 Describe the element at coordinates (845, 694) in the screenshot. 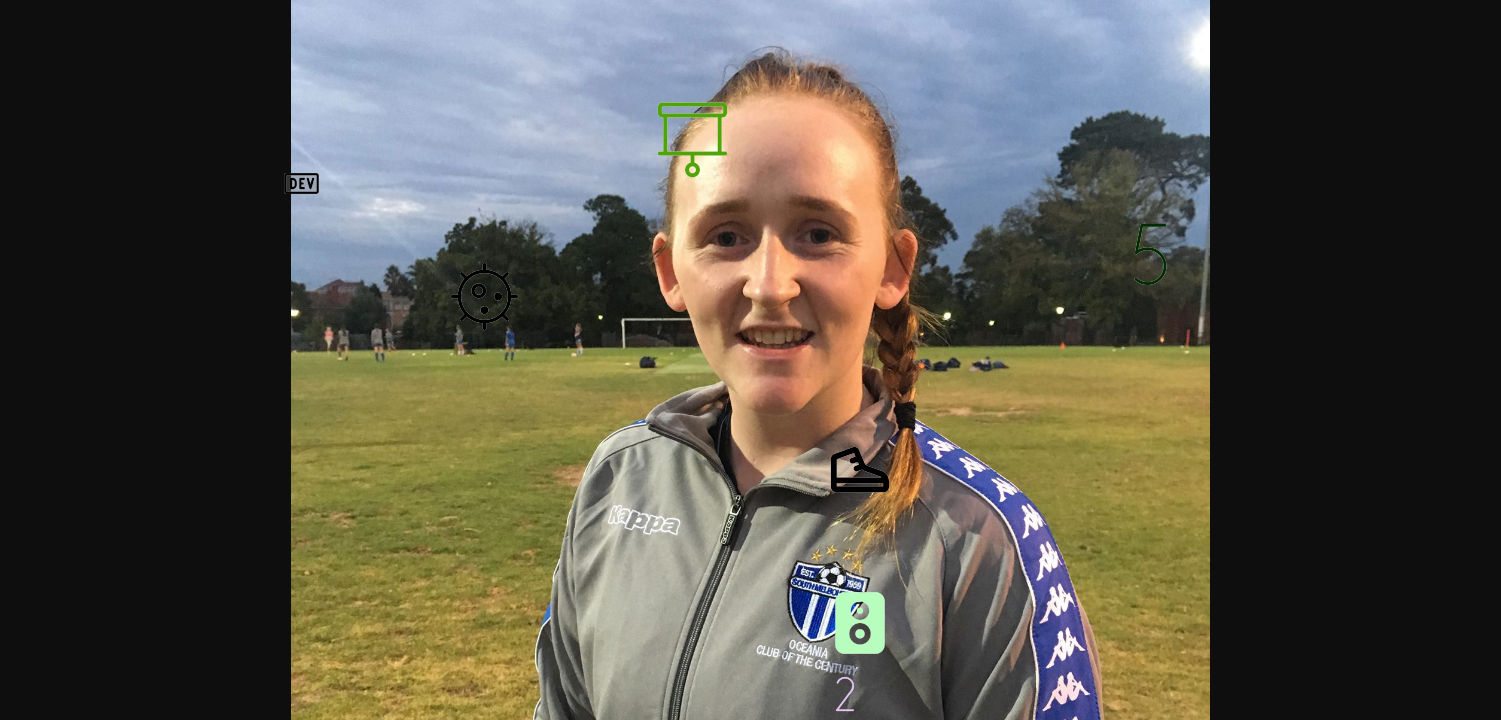

I see `indicates step two in a multi-step process` at that location.